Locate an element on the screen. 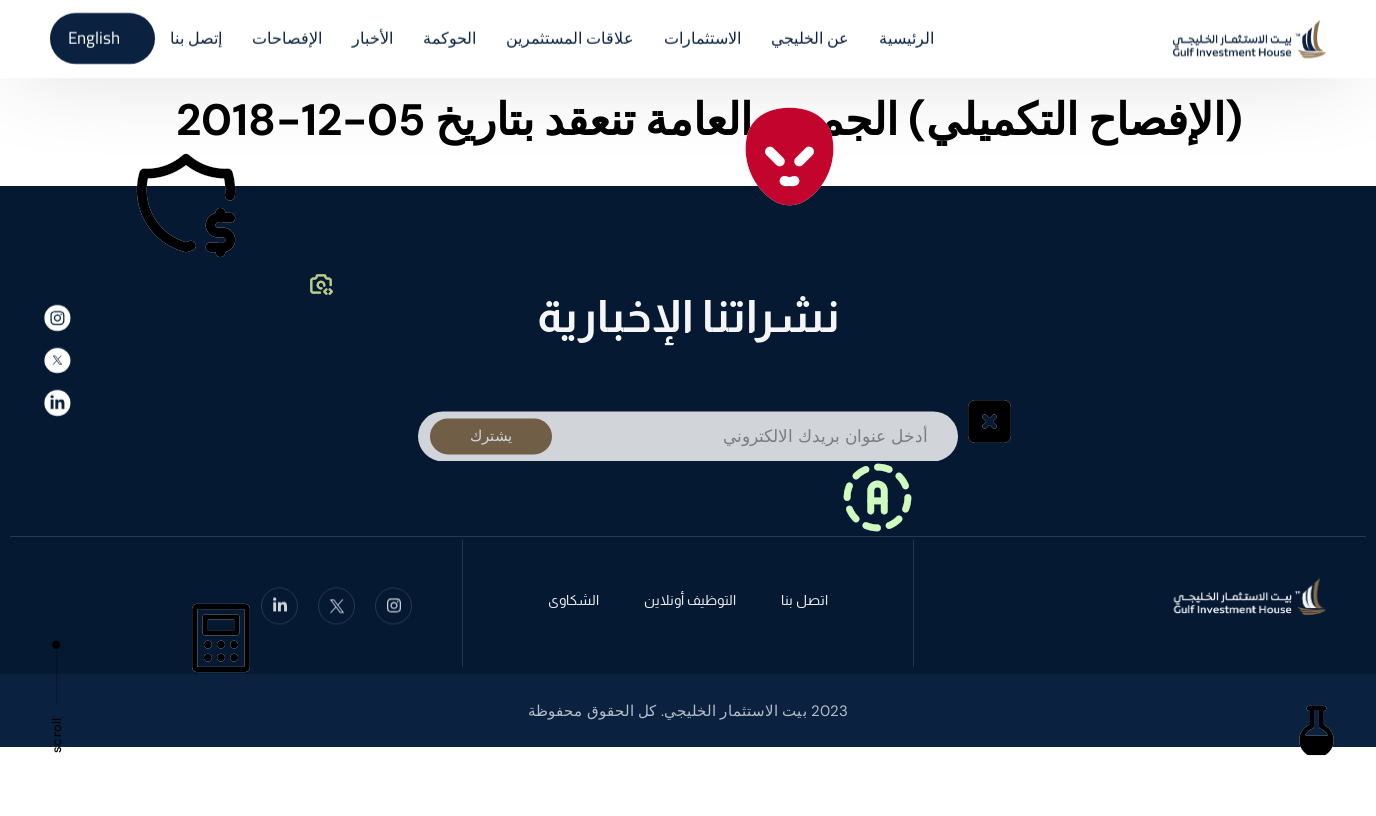  indicates a draft or pending annotation is located at coordinates (877, 497).